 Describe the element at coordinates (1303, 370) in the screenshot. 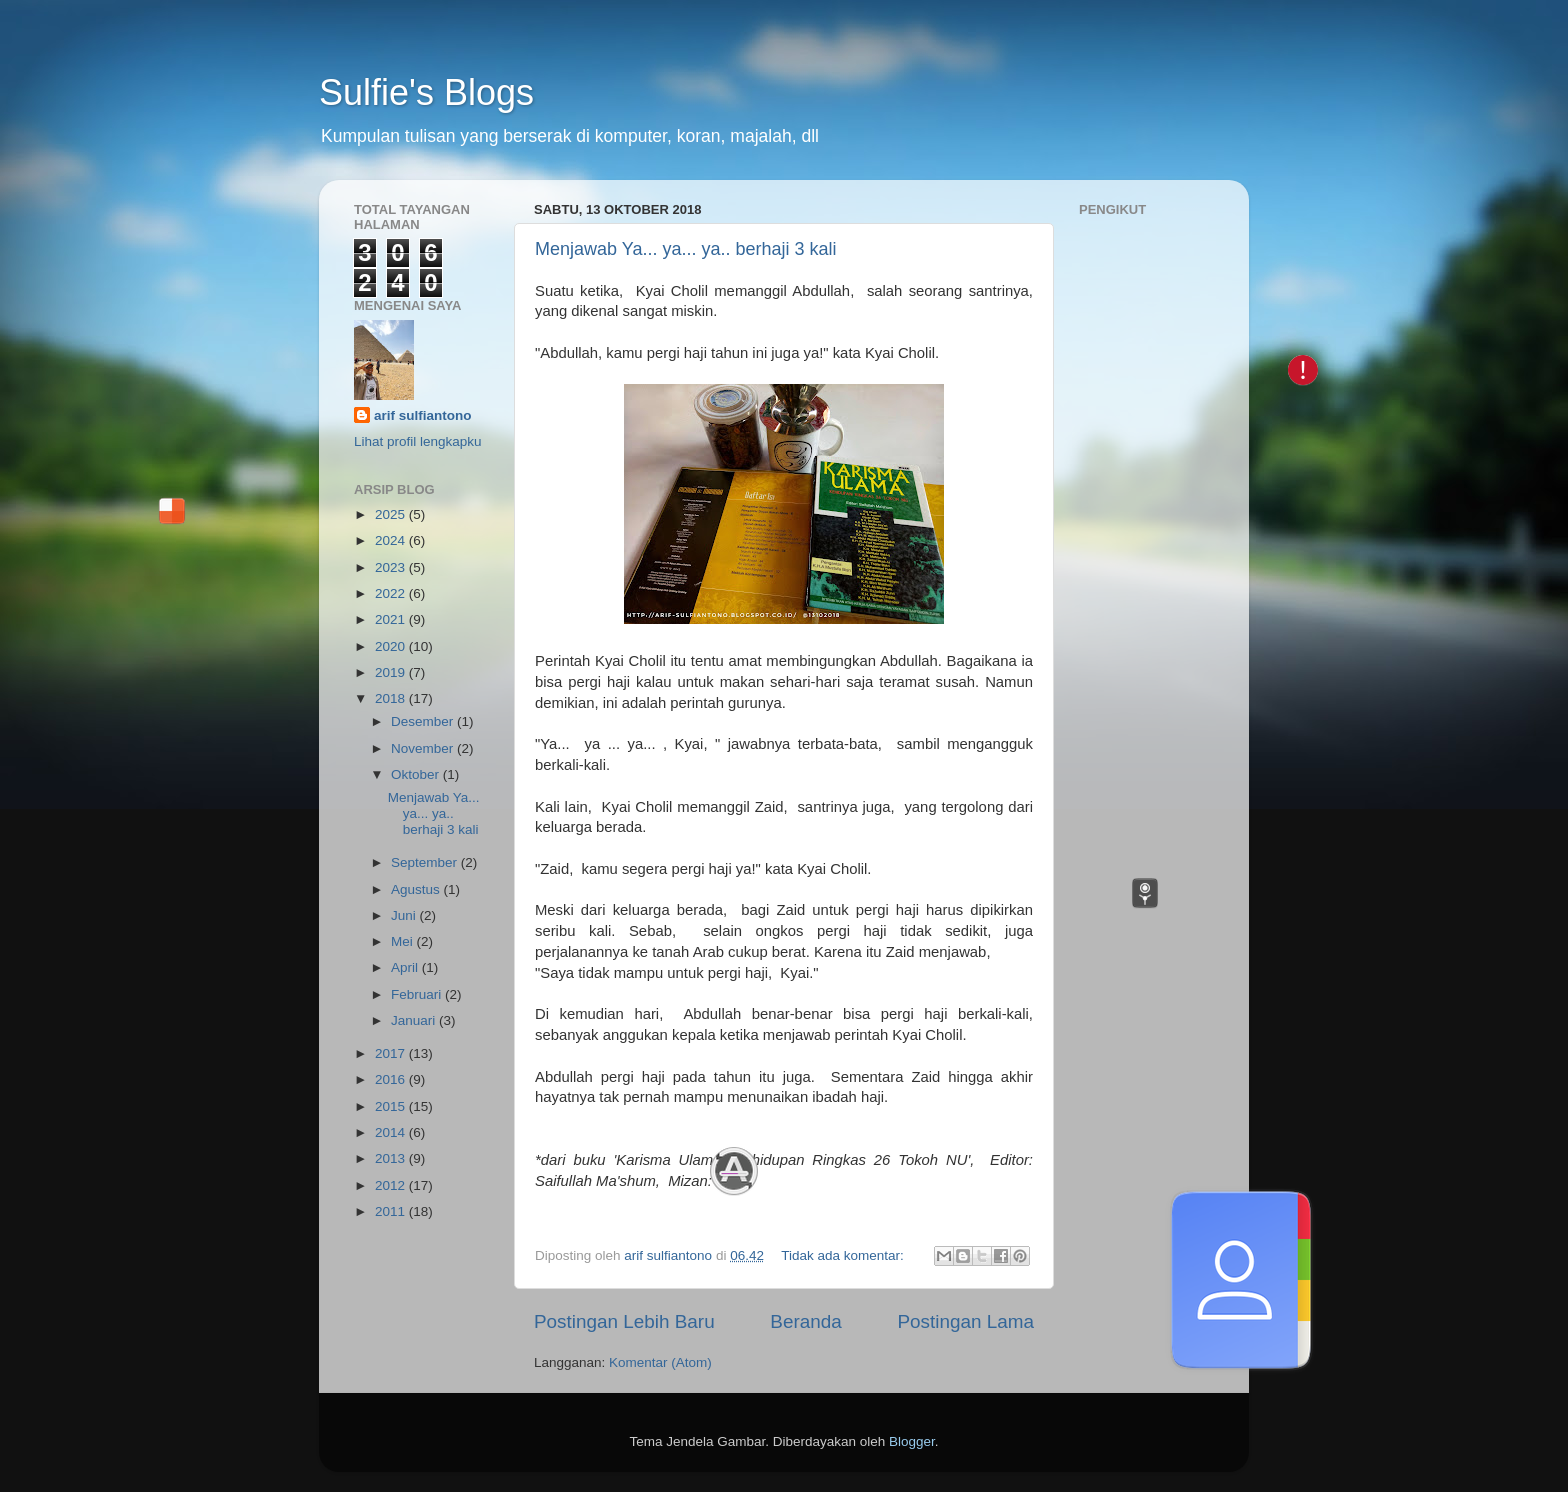

I see `indicates a critical error or dangerous action` at that location.